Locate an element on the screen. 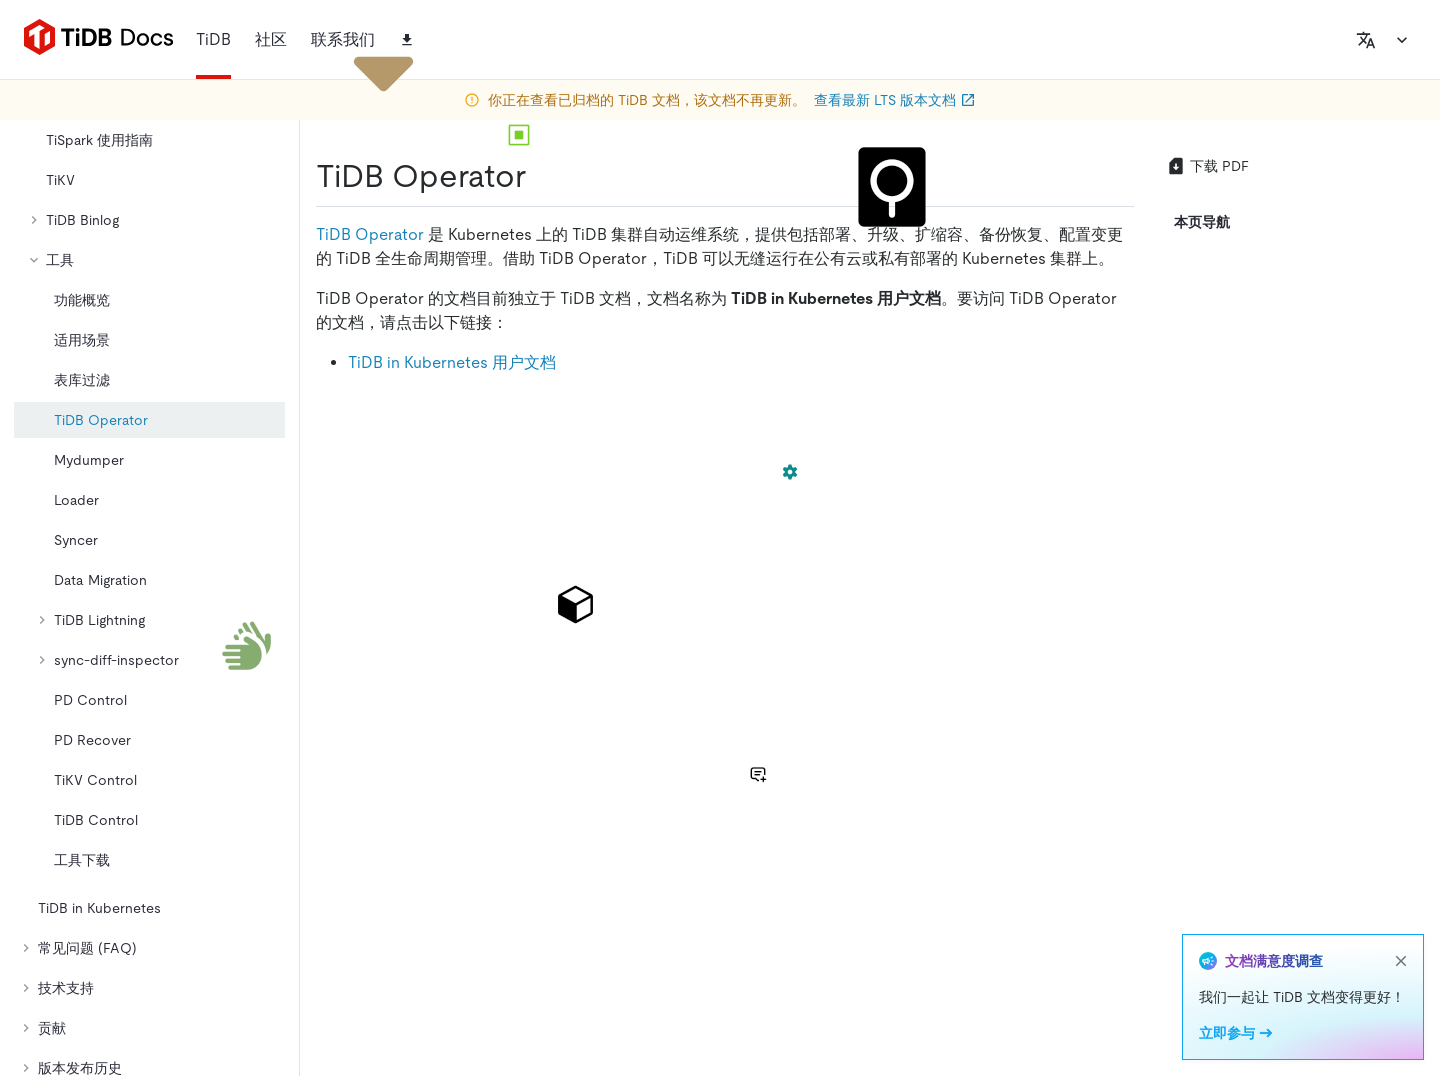  compose a new message is located at coordinates (758, 774).